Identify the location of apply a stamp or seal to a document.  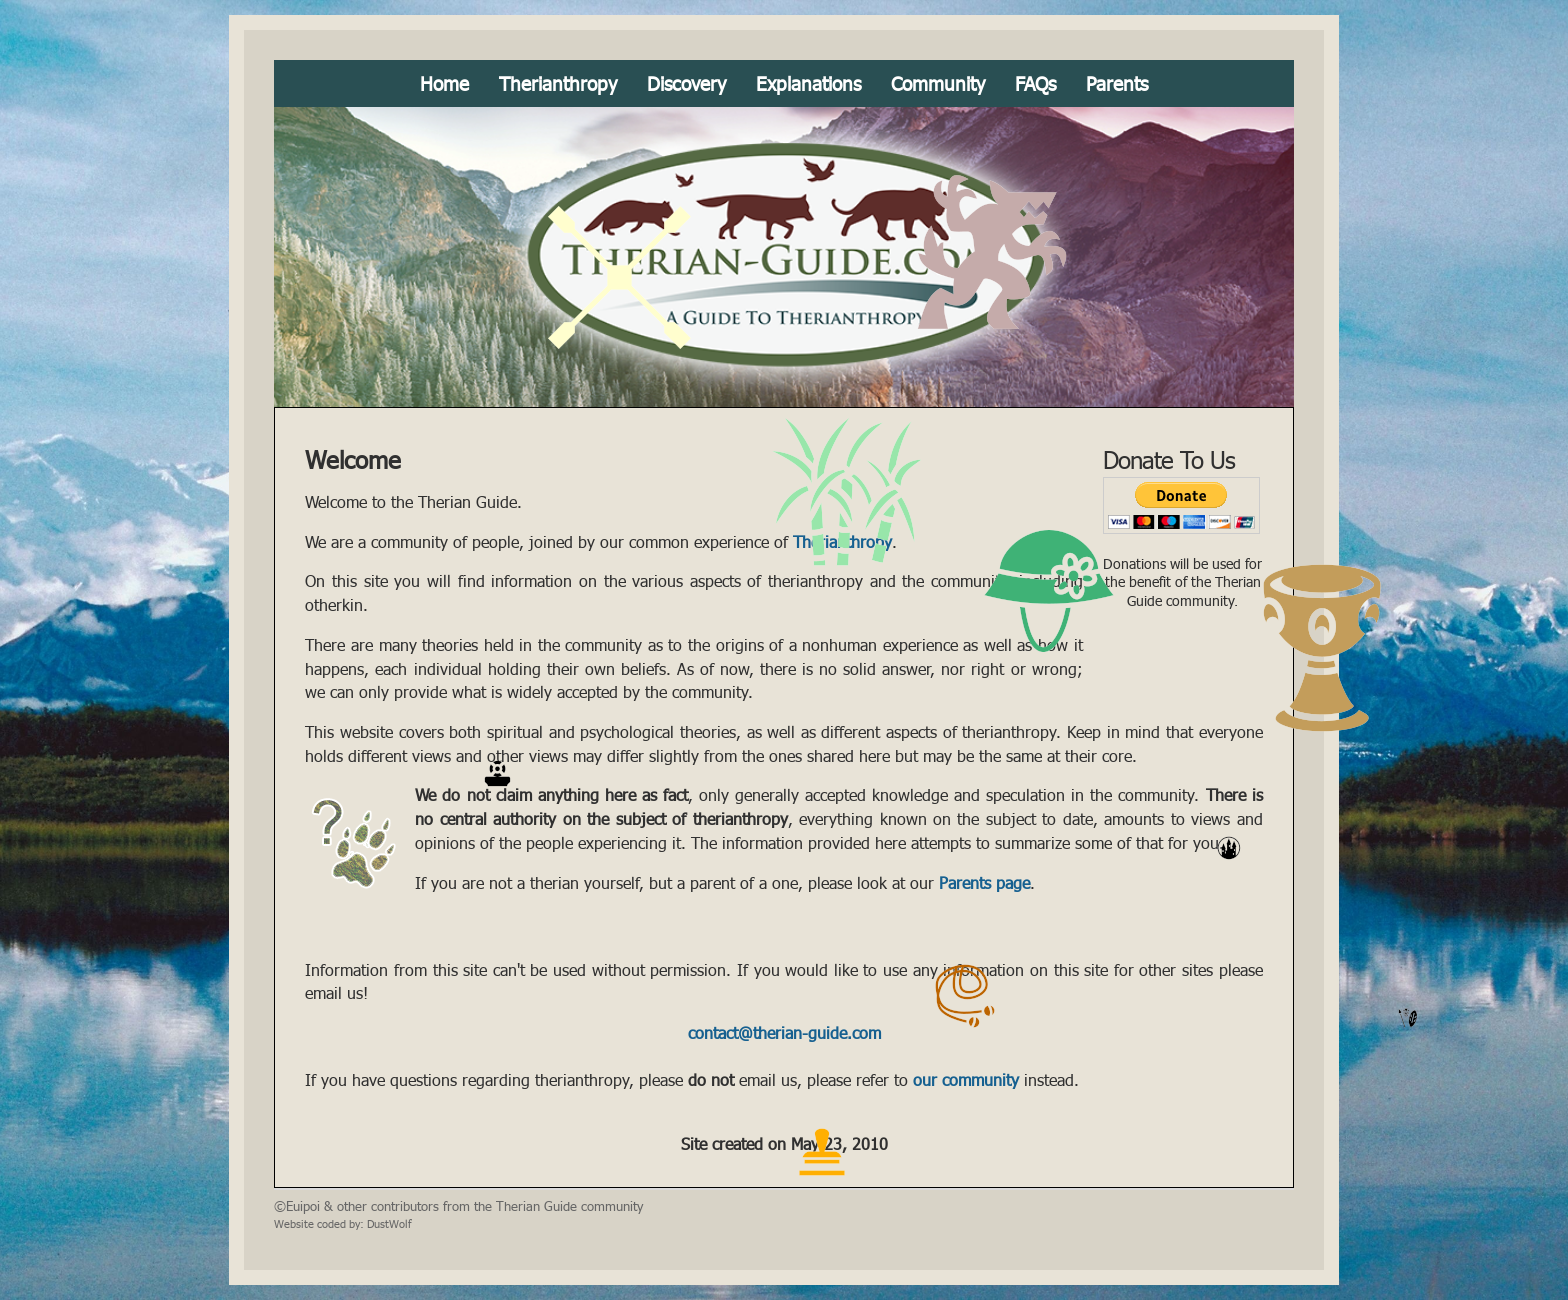
(822, 1152).